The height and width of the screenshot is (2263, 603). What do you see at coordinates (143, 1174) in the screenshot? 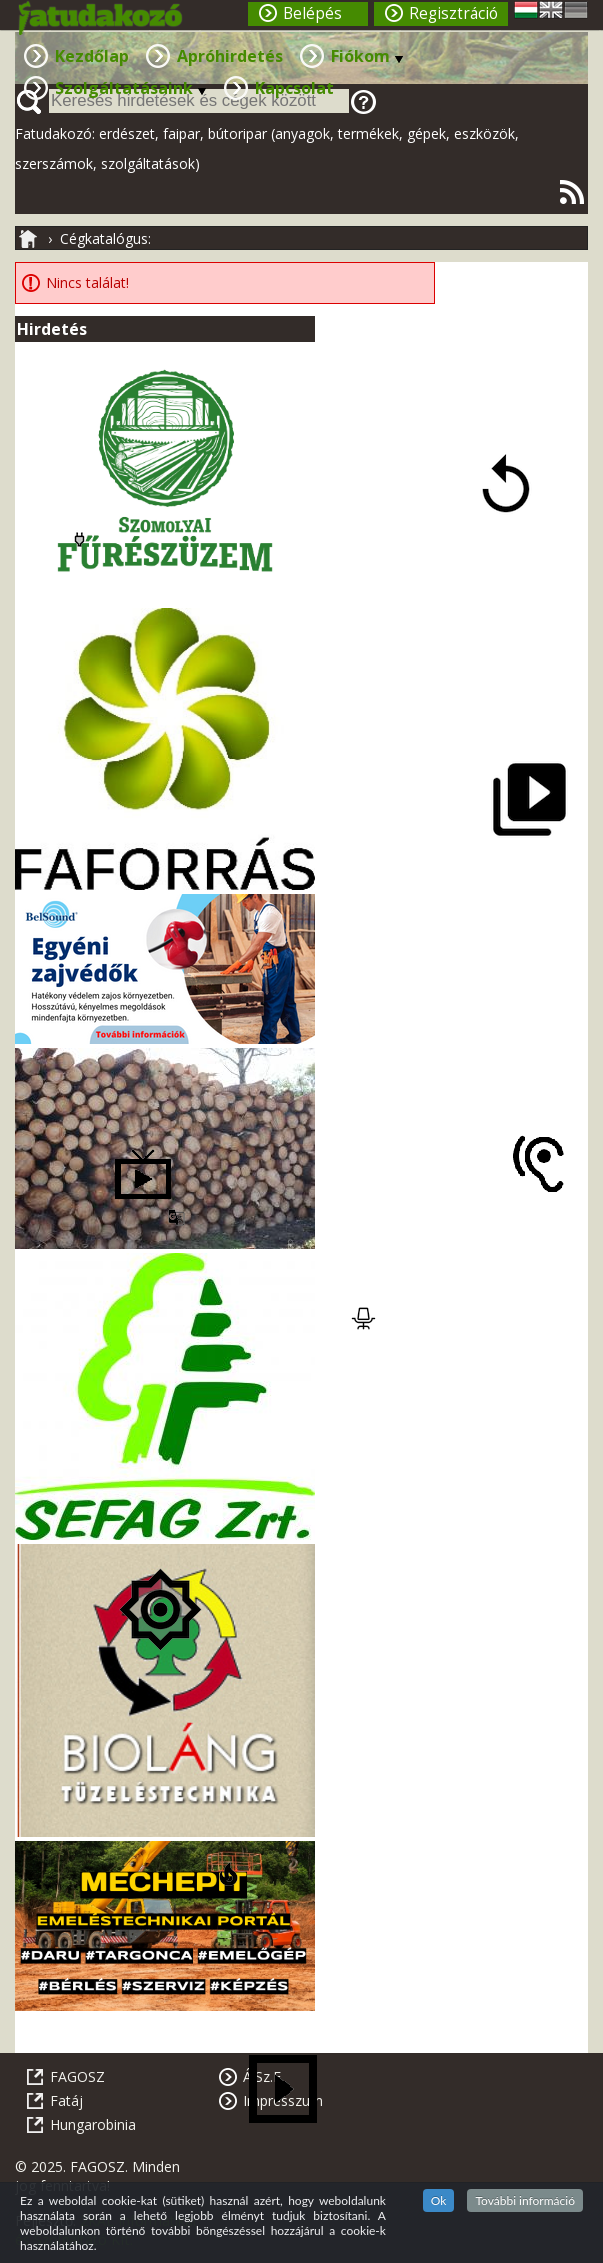
I see `watch live television or streaming content` at bounding box center [143, 1174].